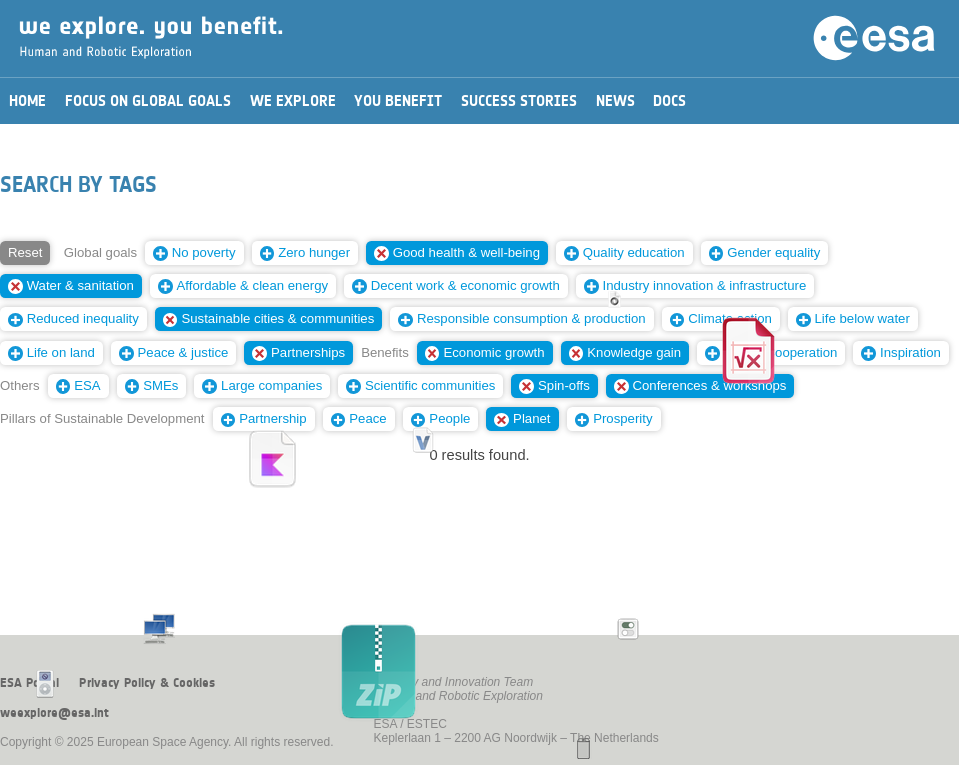  What do you see at coordinates (583, 748) in the screenshot?
I see `access airport extreme router settings` at bounding box center [583, 748].